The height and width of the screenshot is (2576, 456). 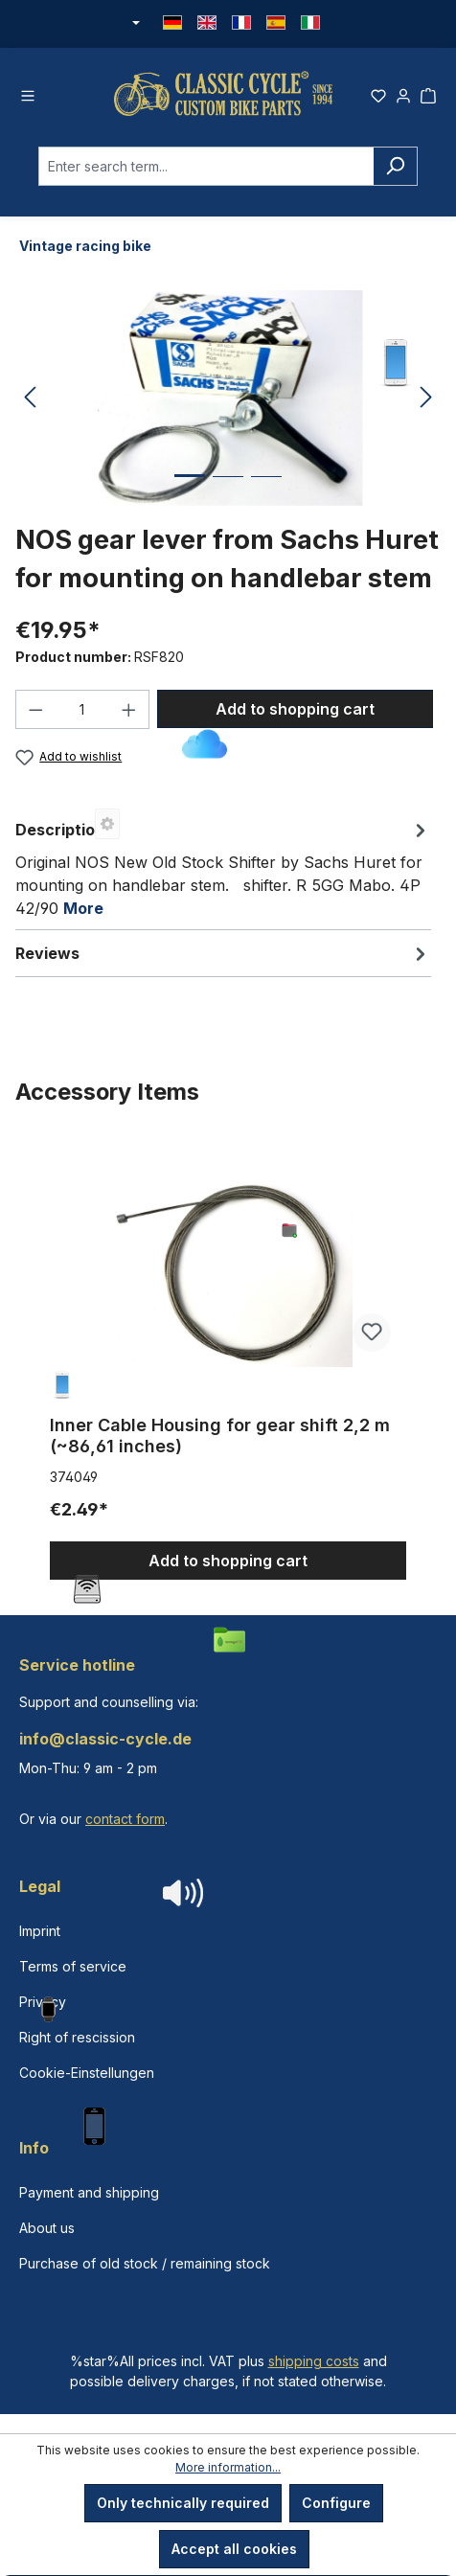 I want to click on indicates volume is set to high, so click(x=183, y=1893).